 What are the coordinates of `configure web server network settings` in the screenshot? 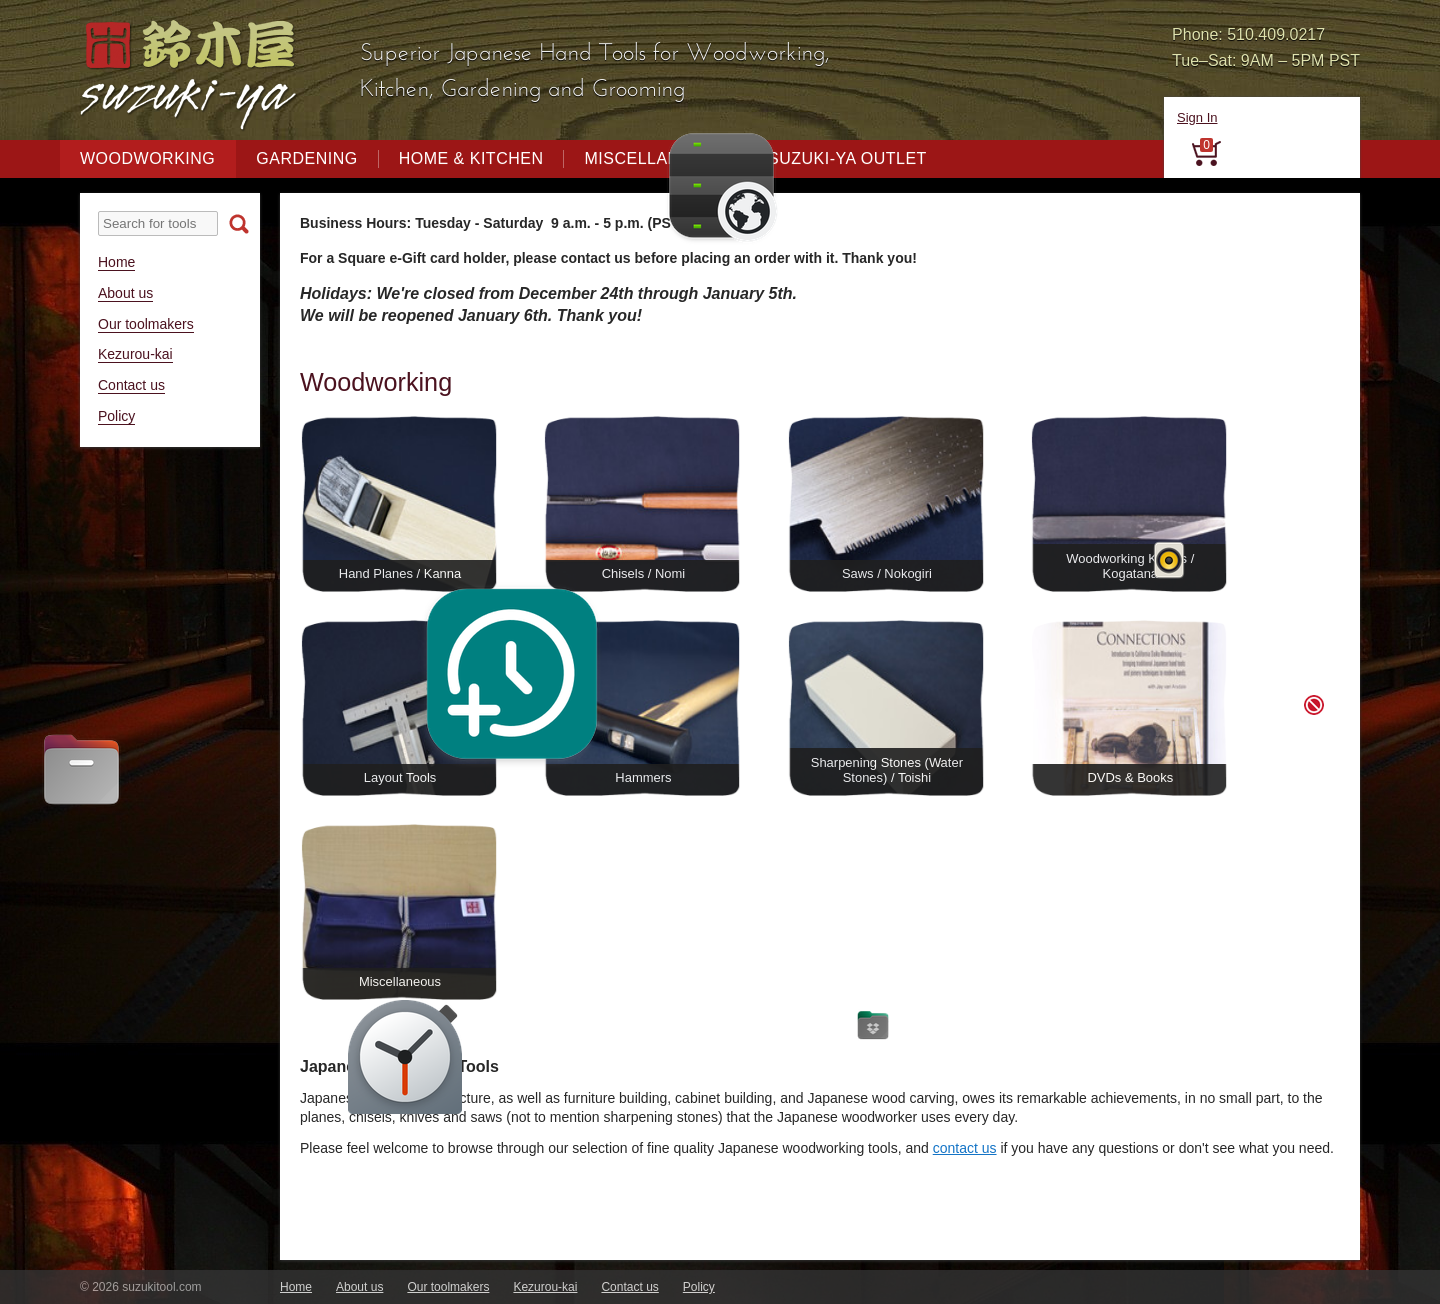 It's located at (721, 185).